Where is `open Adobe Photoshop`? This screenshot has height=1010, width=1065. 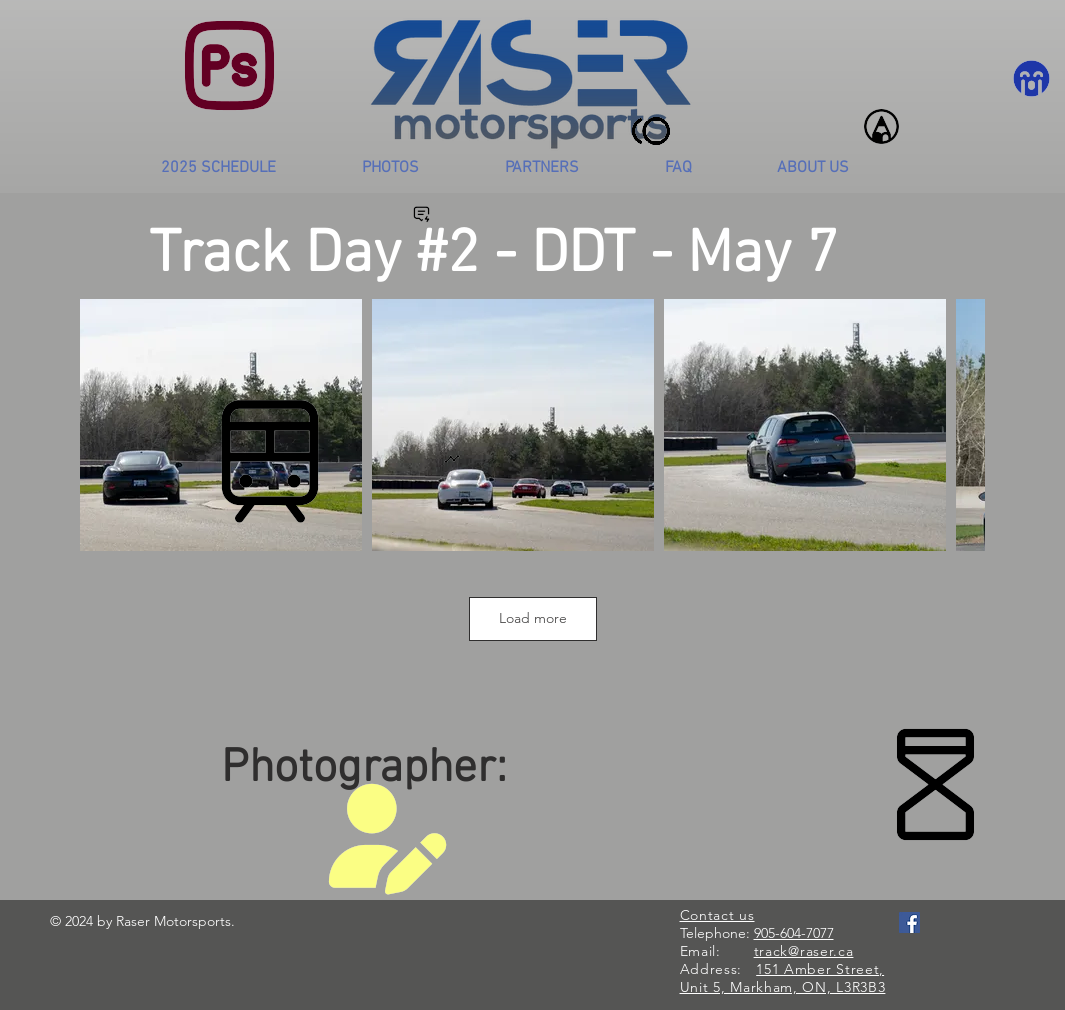 open Adobe Photoshop is located at coordinates (229, 65).